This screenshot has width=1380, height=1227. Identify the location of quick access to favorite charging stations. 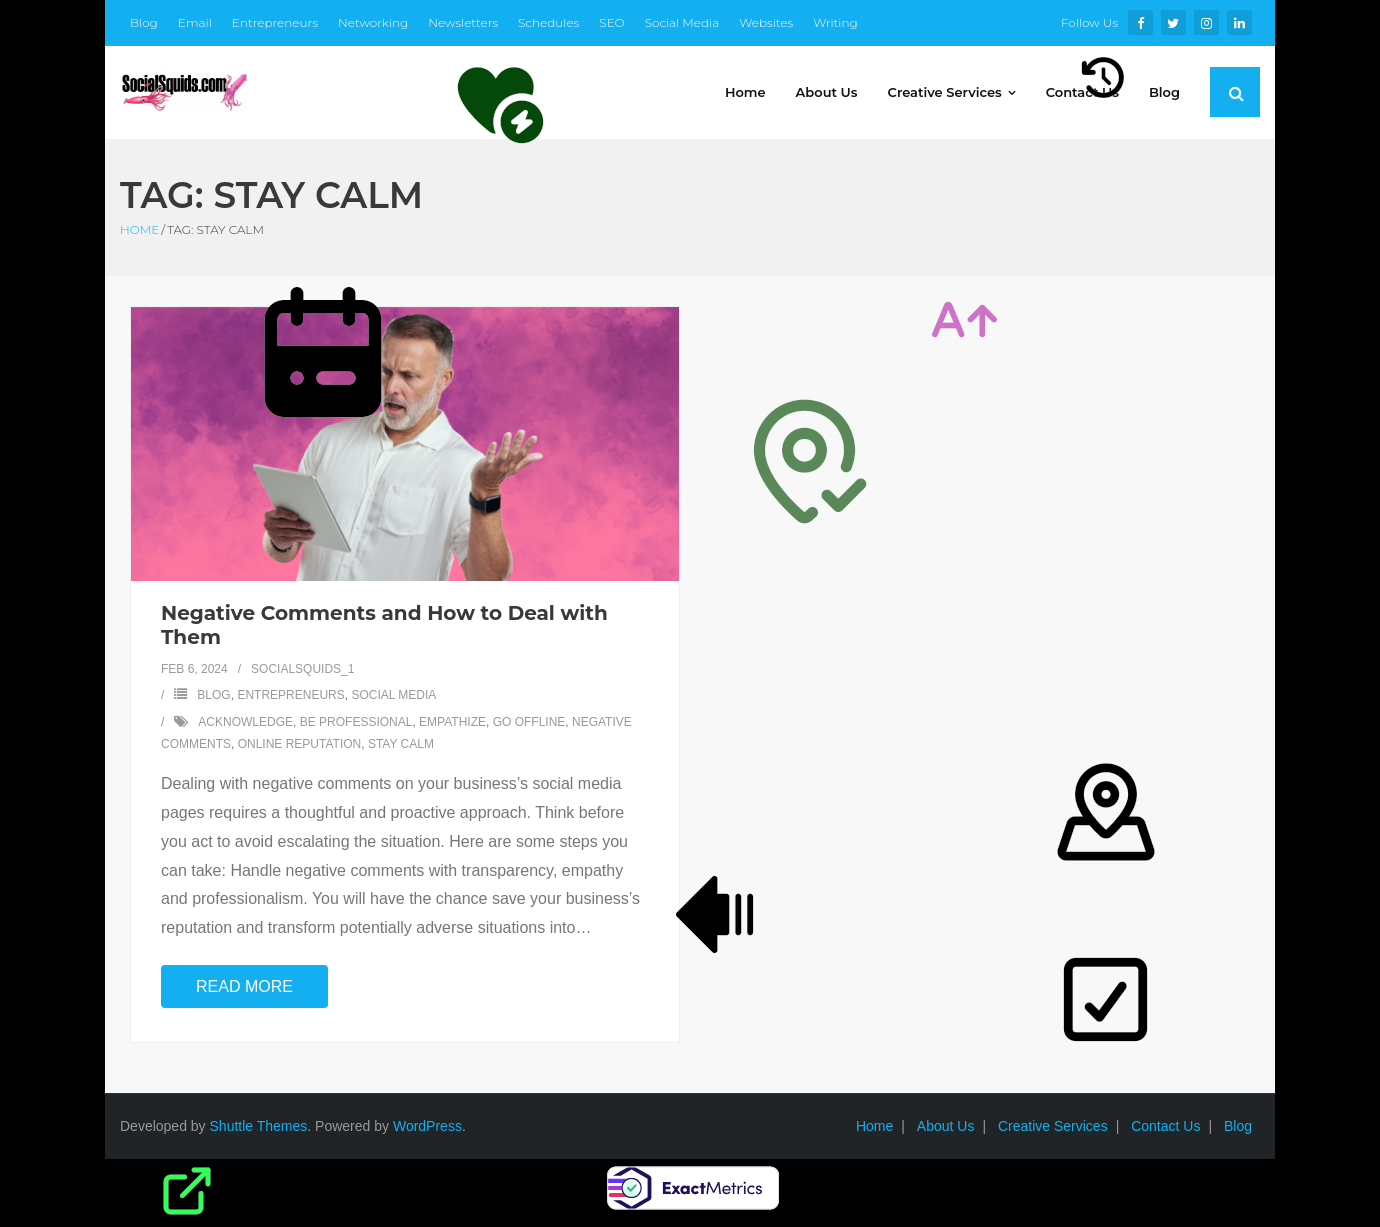
(500, 100).